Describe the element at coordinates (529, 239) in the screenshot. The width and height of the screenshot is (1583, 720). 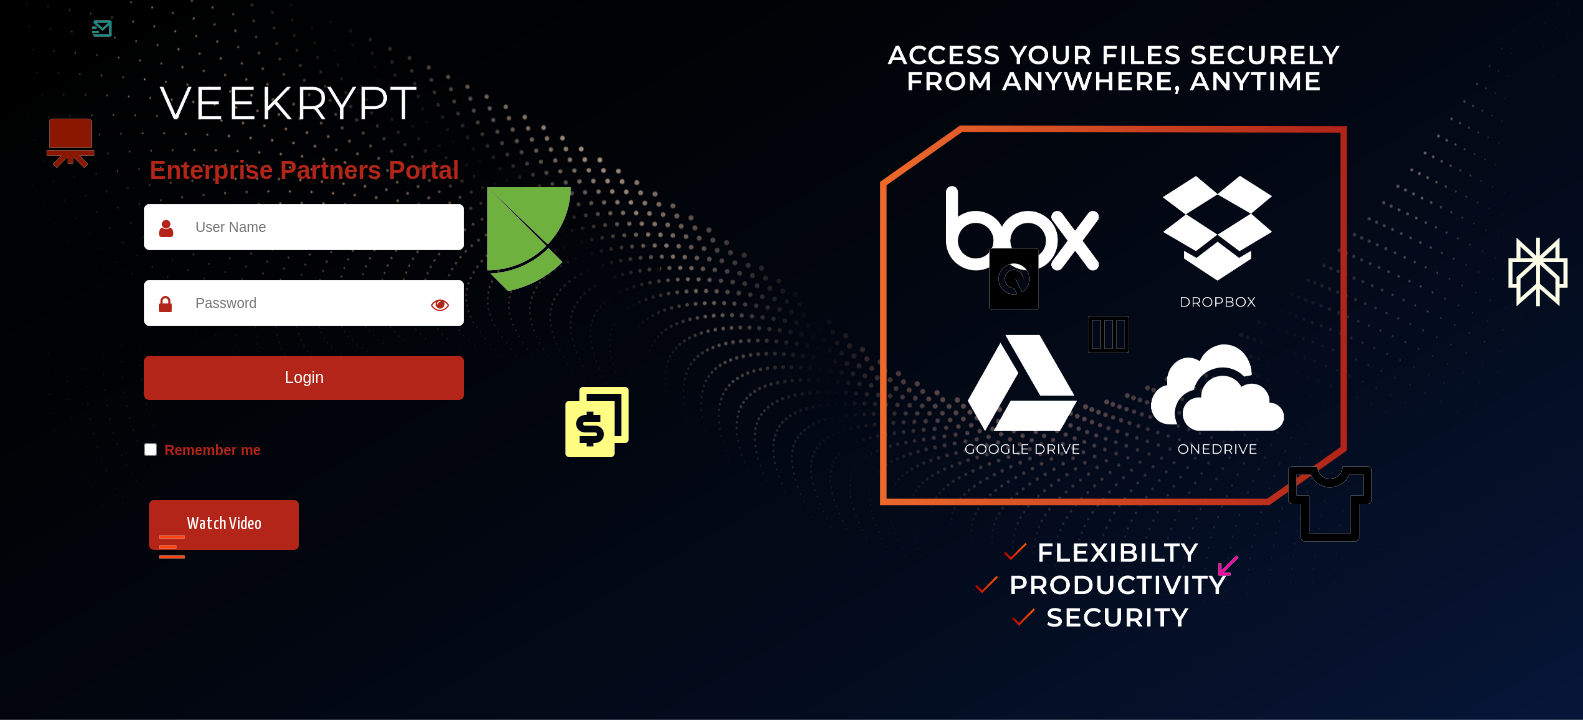
I see `open Poetry package manager` at that location.